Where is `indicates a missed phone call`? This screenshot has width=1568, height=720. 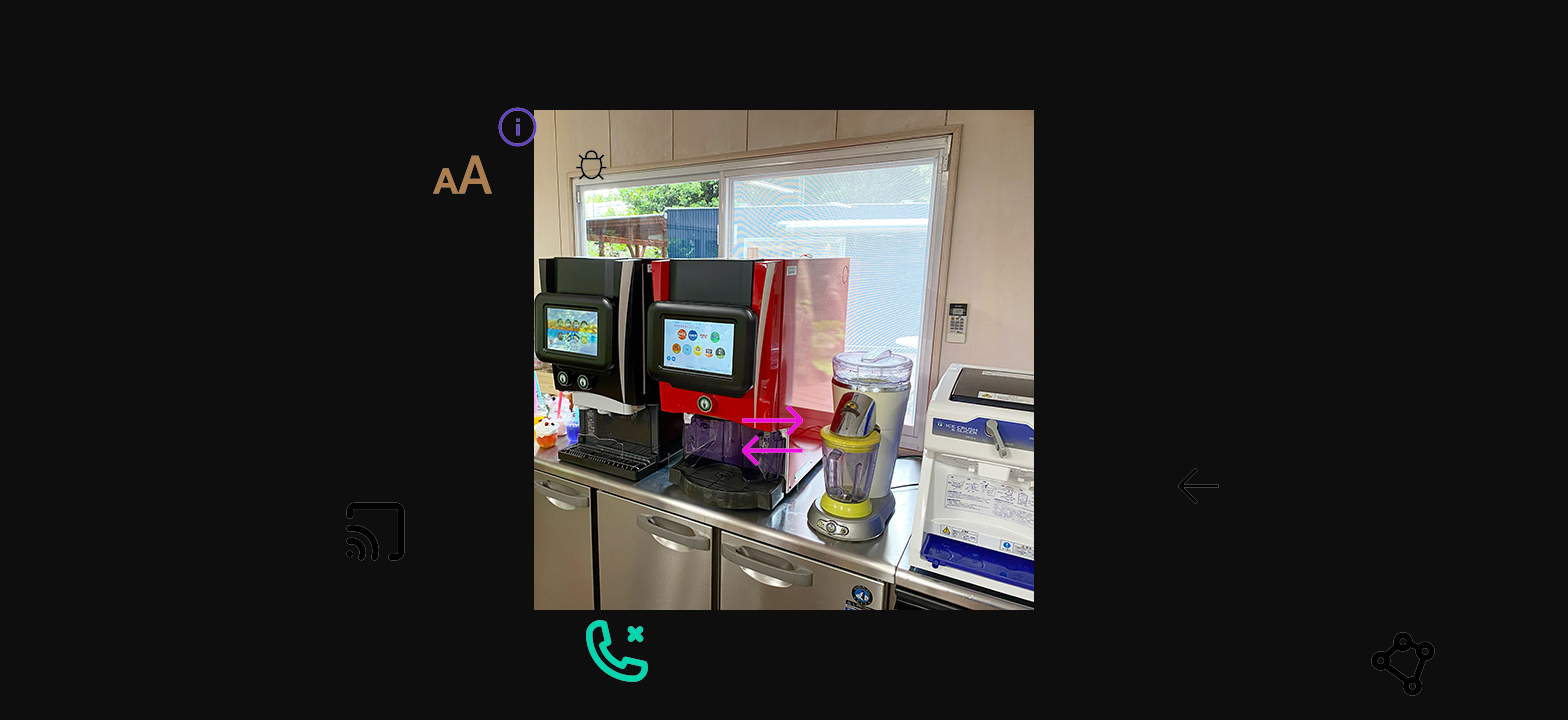
indicates a missed phone call is located at coordinates (617, 651).